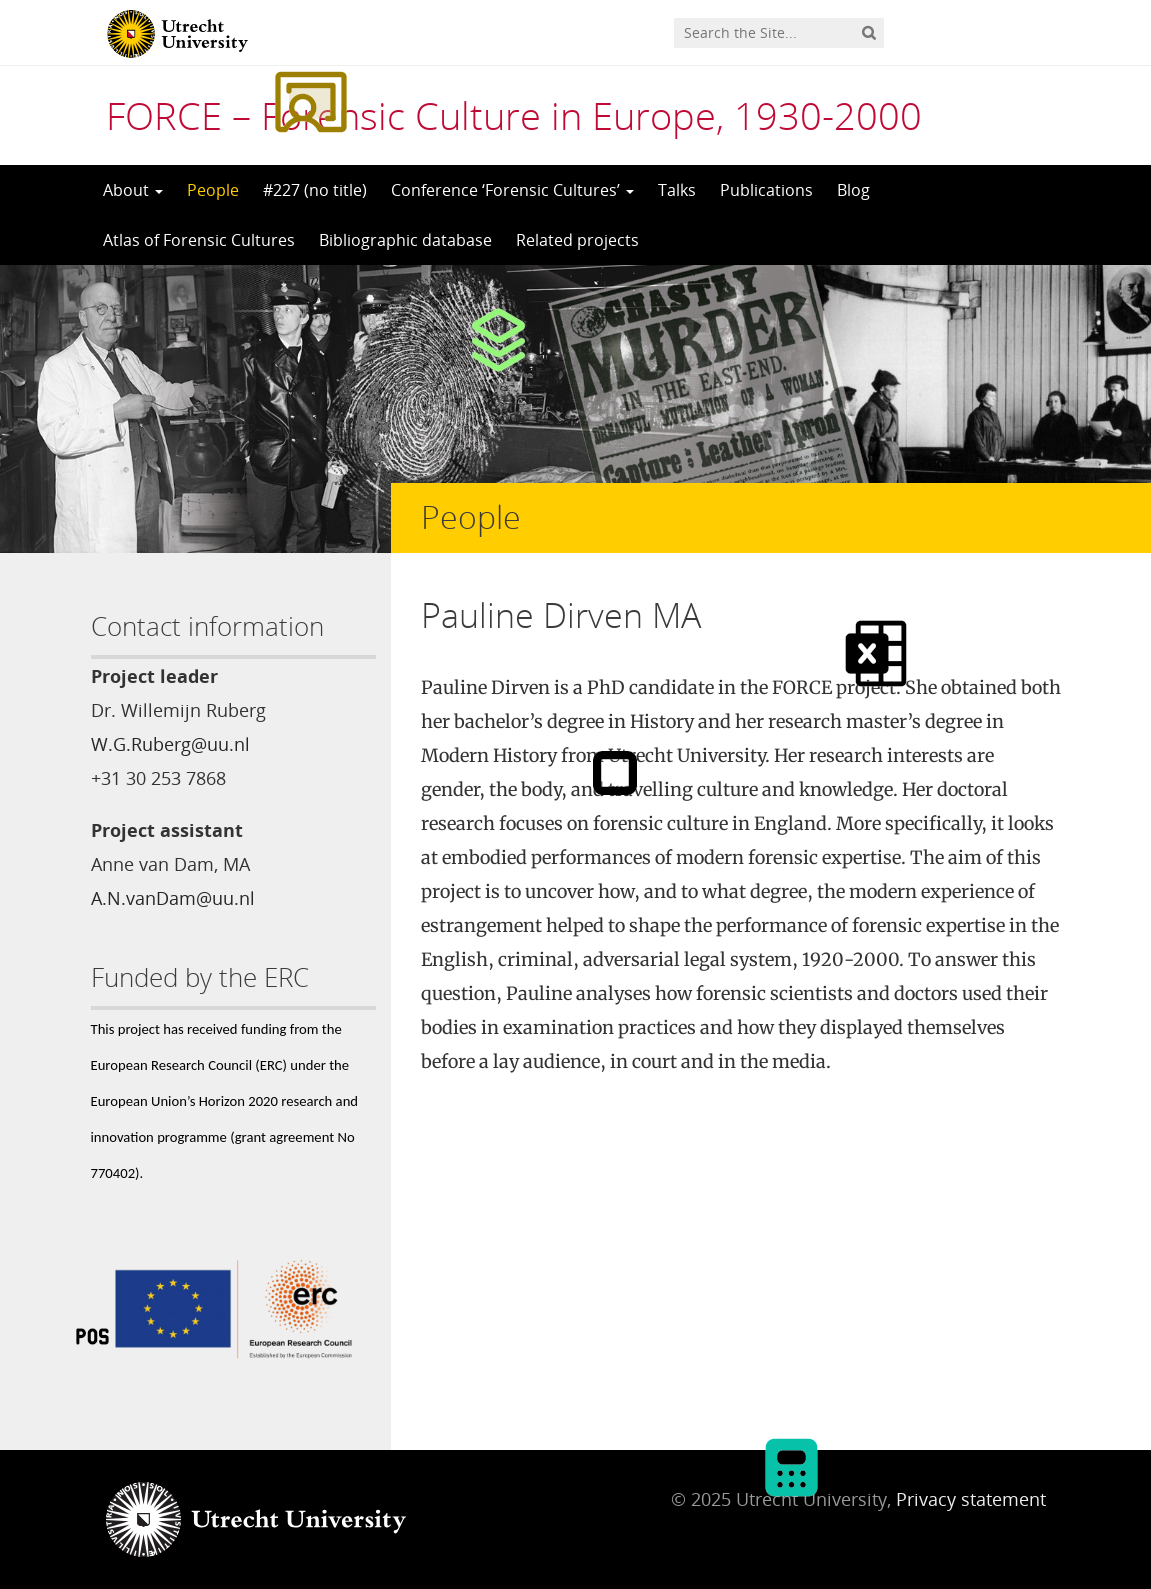  What do you see at coordinates (791, 1467) in the screenshot?
I see `open the calculator app` at bounding box center [791, 1467].